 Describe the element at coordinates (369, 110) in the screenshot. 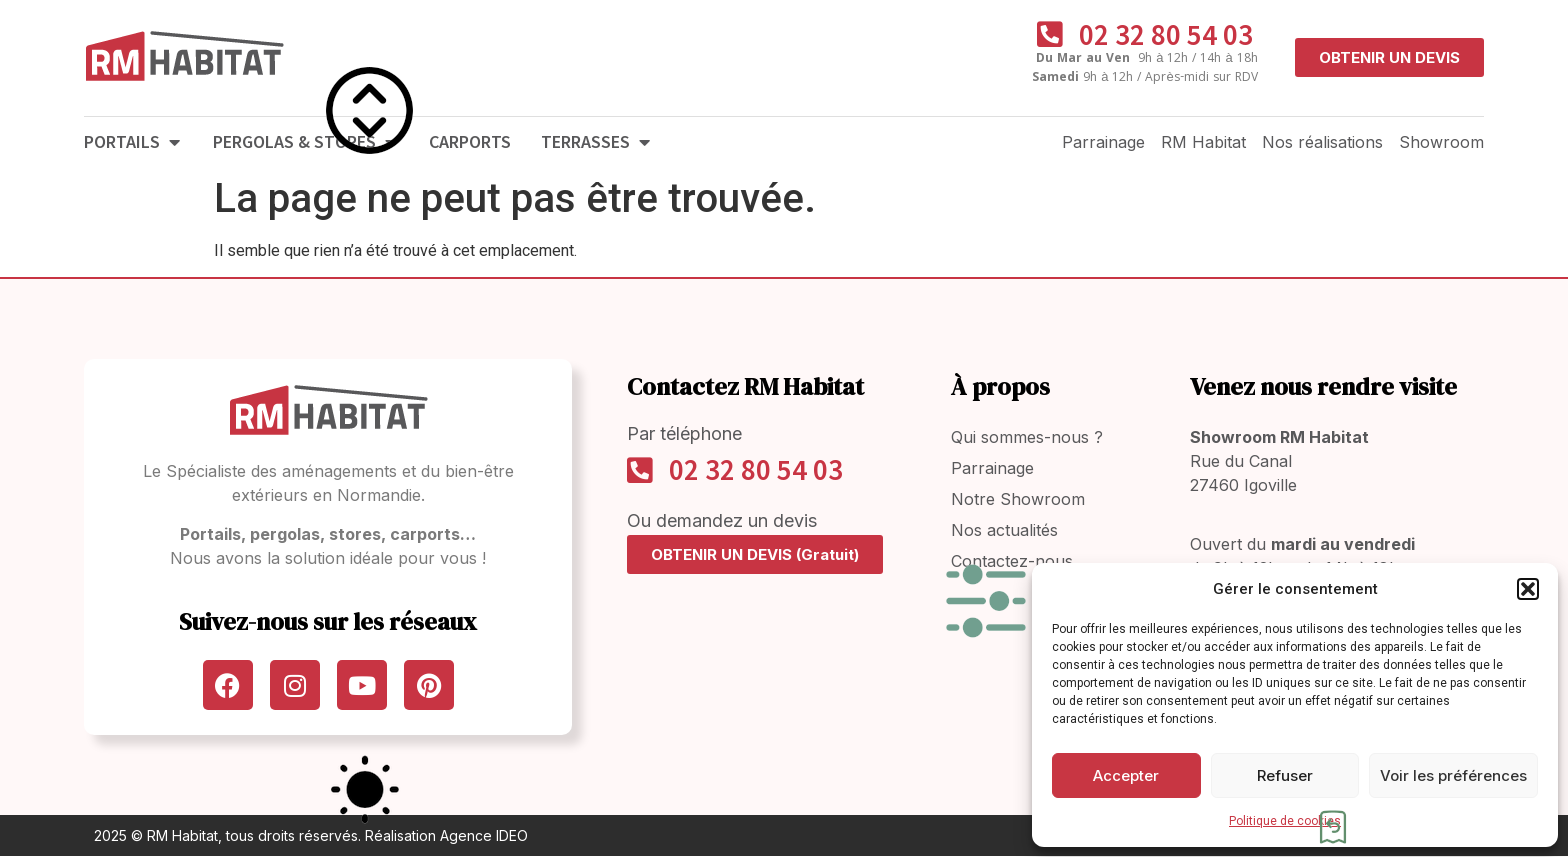

I see `expand or collapse a section` at that location.